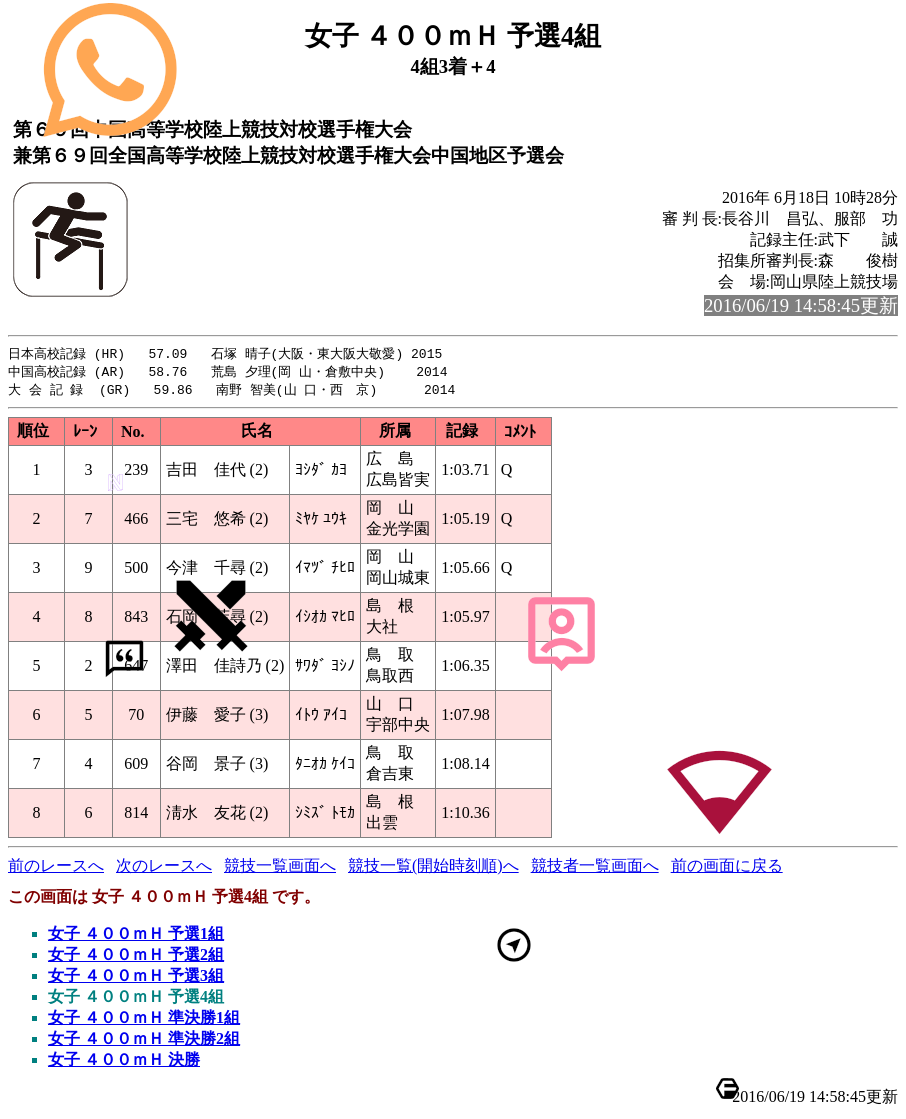 This screenshot has height=1119, width=906. Describe the element at coordinates (514, 945) in the screenshot. I see `explore or discover nearby places` at that location.